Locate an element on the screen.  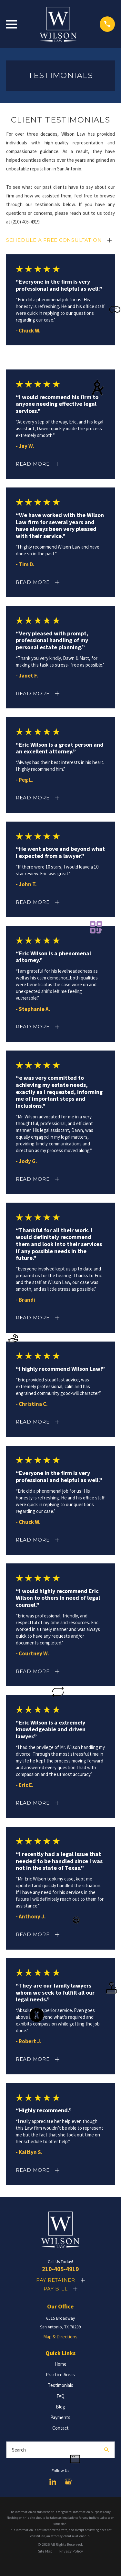
make a payment or donation is located at coordinates (13, 1339).